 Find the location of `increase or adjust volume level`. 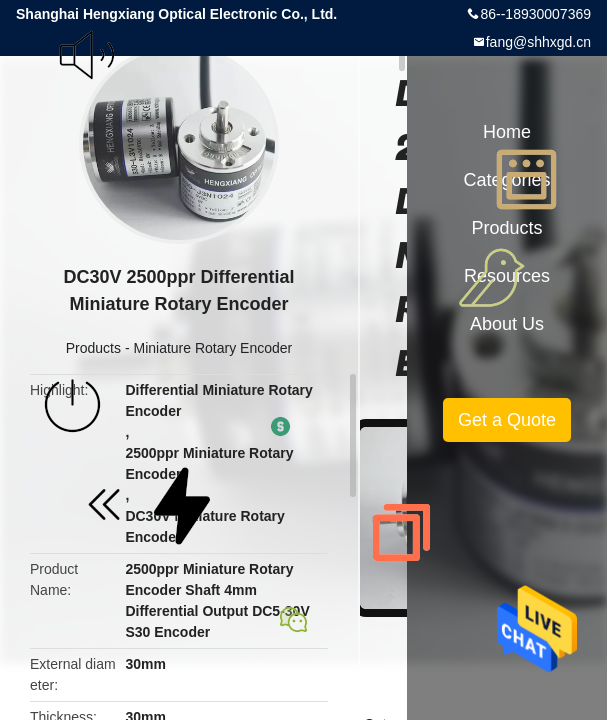

increase or adjust volume level is located at coordinates (86, 55).